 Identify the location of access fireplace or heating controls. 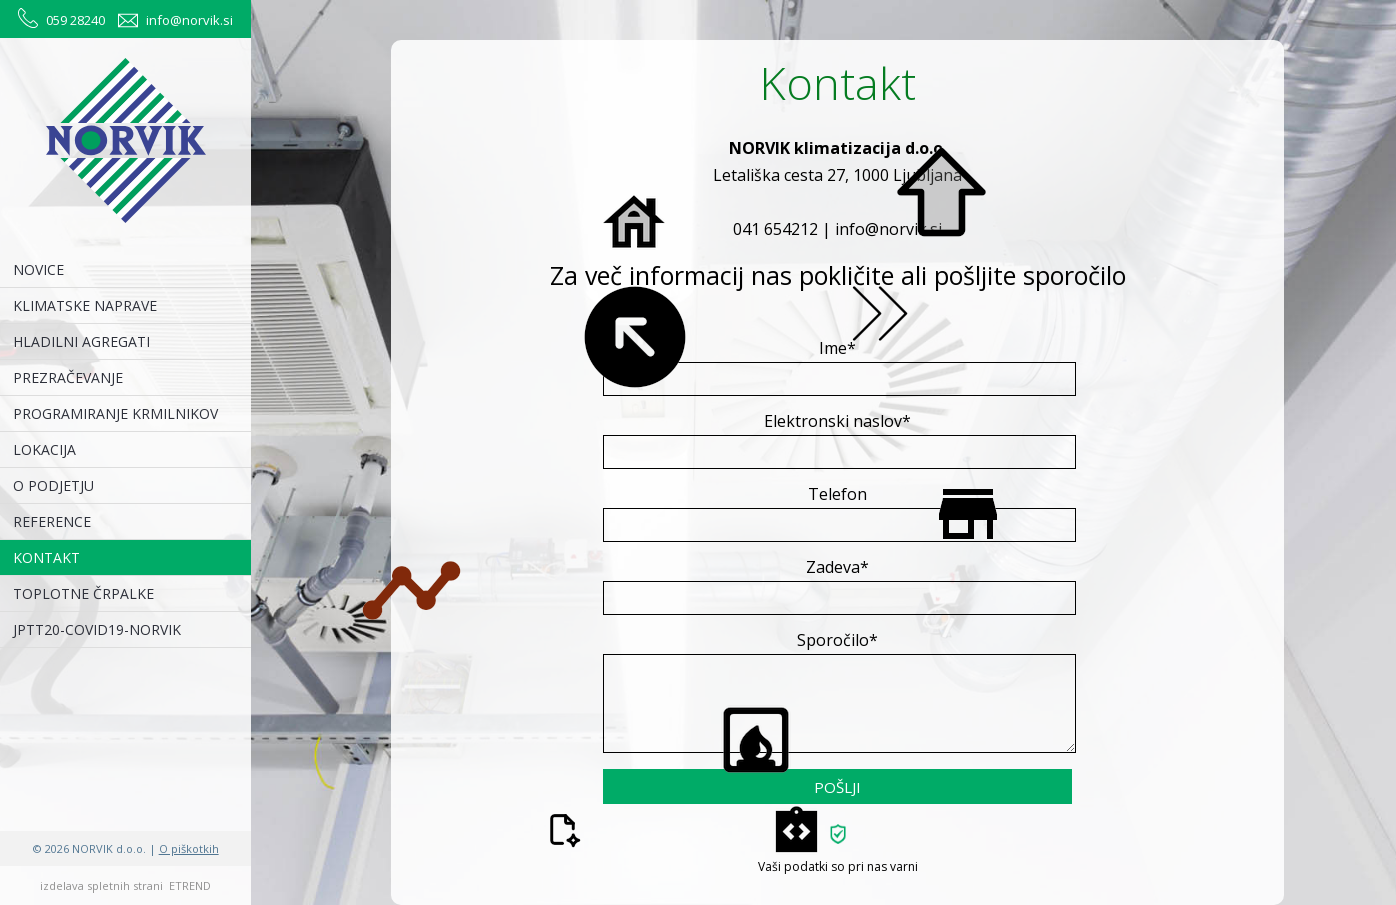
(756, 740).